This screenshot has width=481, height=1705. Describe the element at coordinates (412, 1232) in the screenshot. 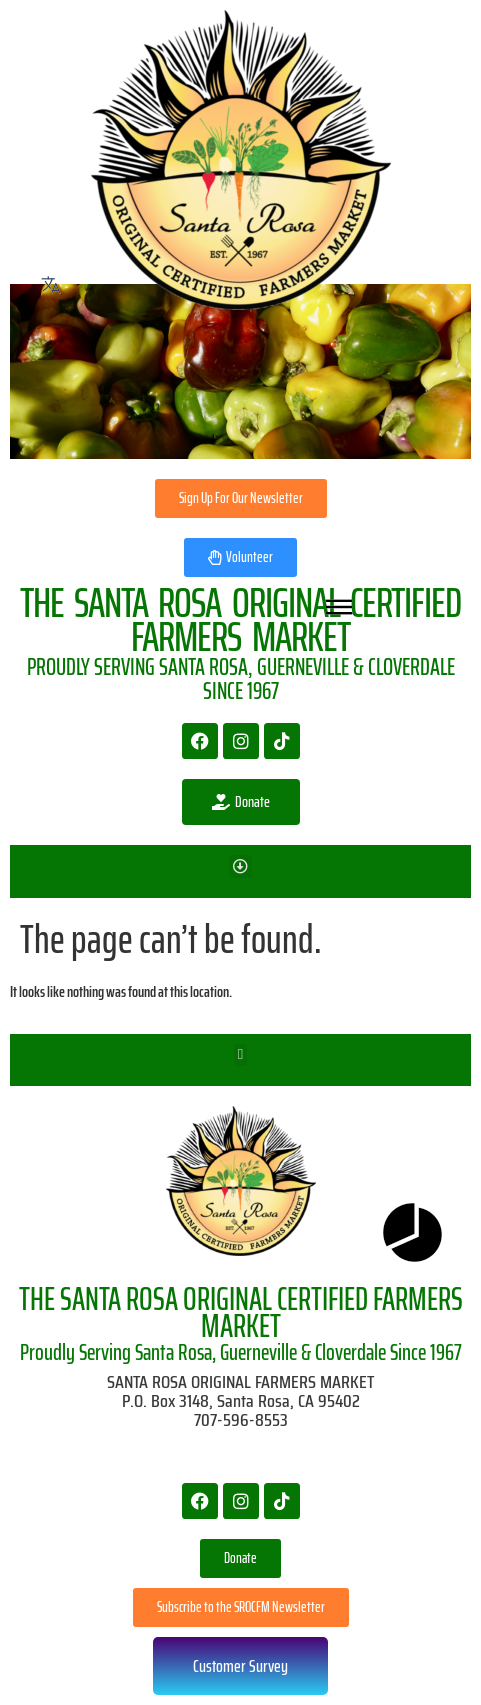

I see `view analytics or statistics breakdown` at that location.